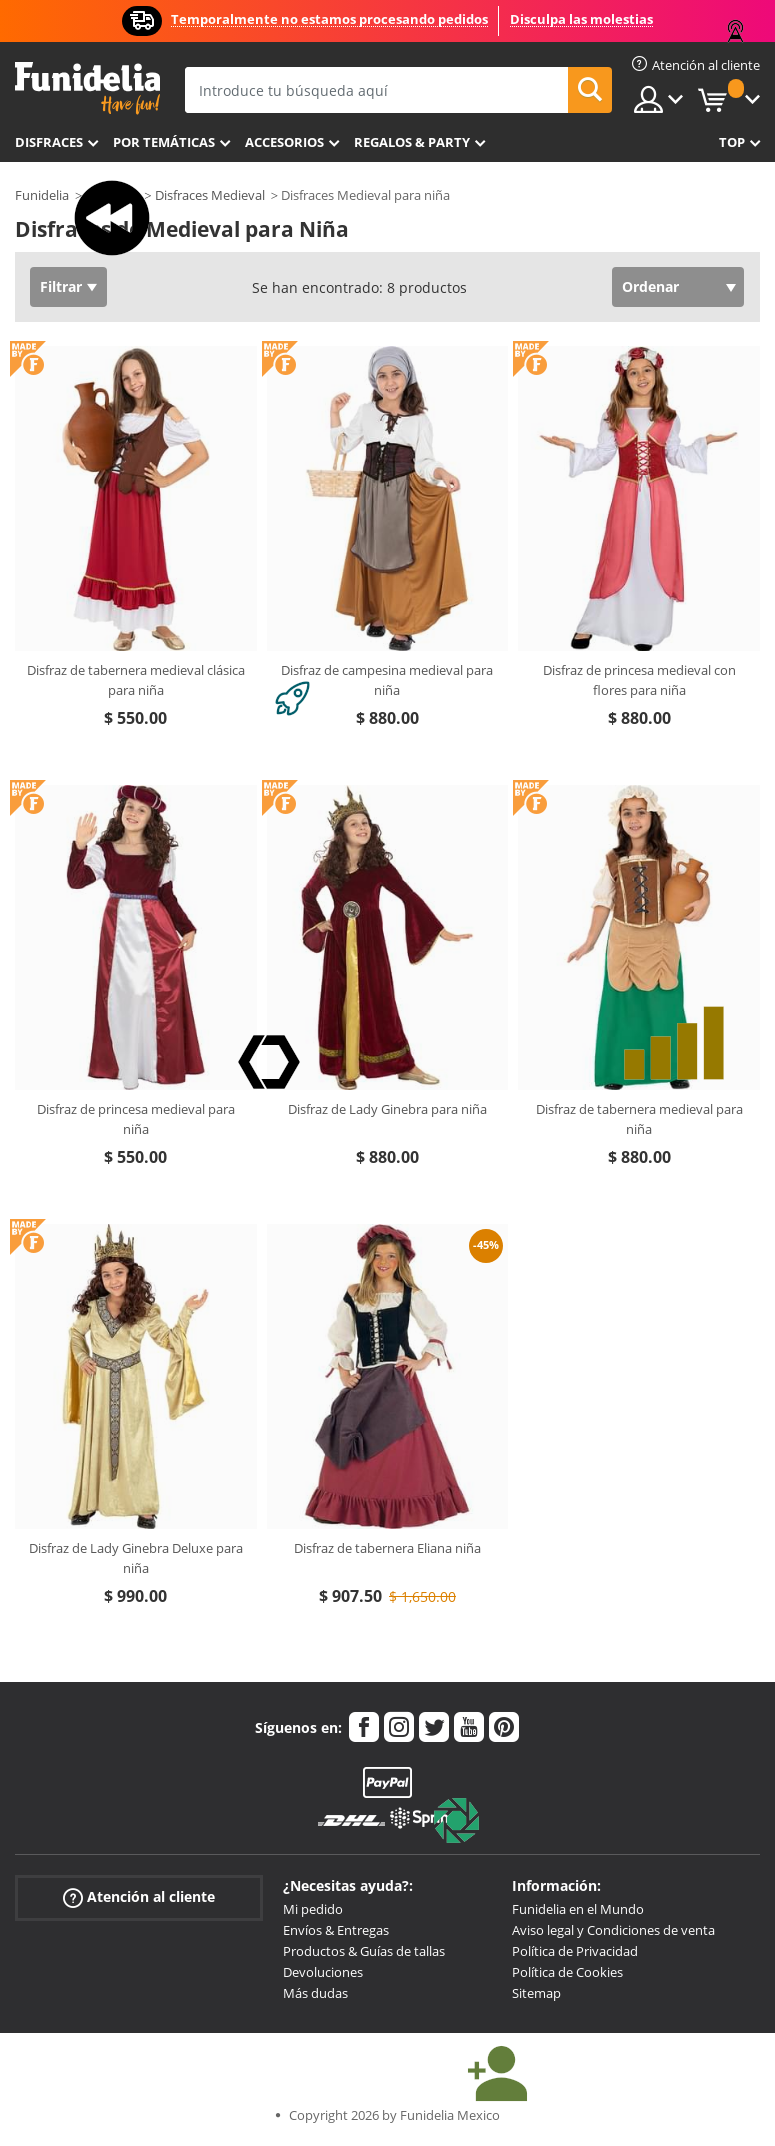  I want to click on web components logo, so click(269, 1062).